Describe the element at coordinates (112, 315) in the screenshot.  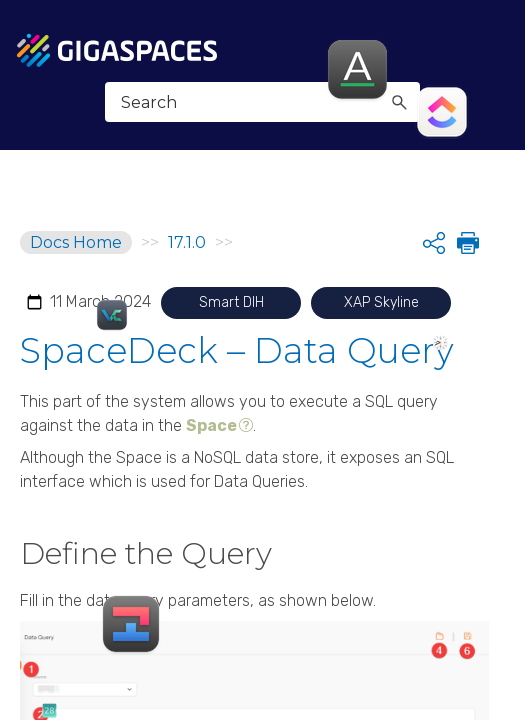
I see `open veracrypt disk encryption app` at that location.